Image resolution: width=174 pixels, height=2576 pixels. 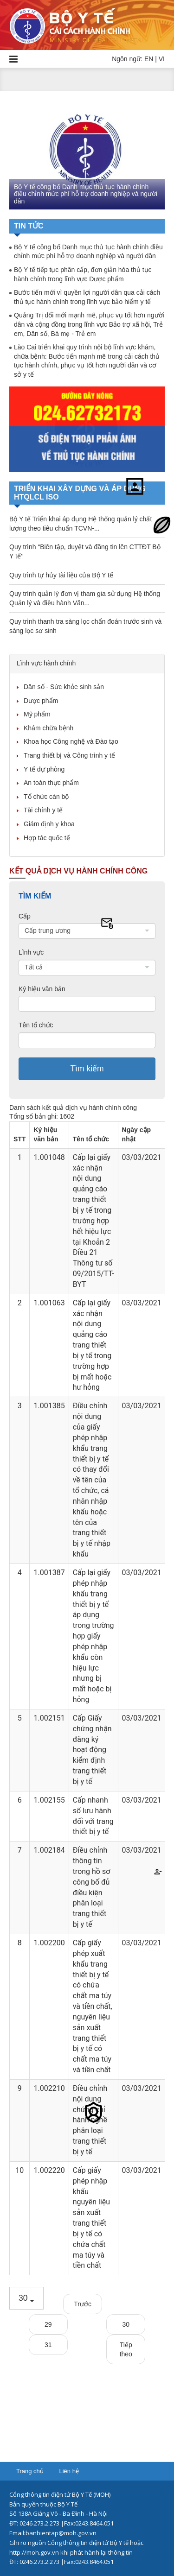 I want to click on attach a file to an email, so click(x=107, y=924).